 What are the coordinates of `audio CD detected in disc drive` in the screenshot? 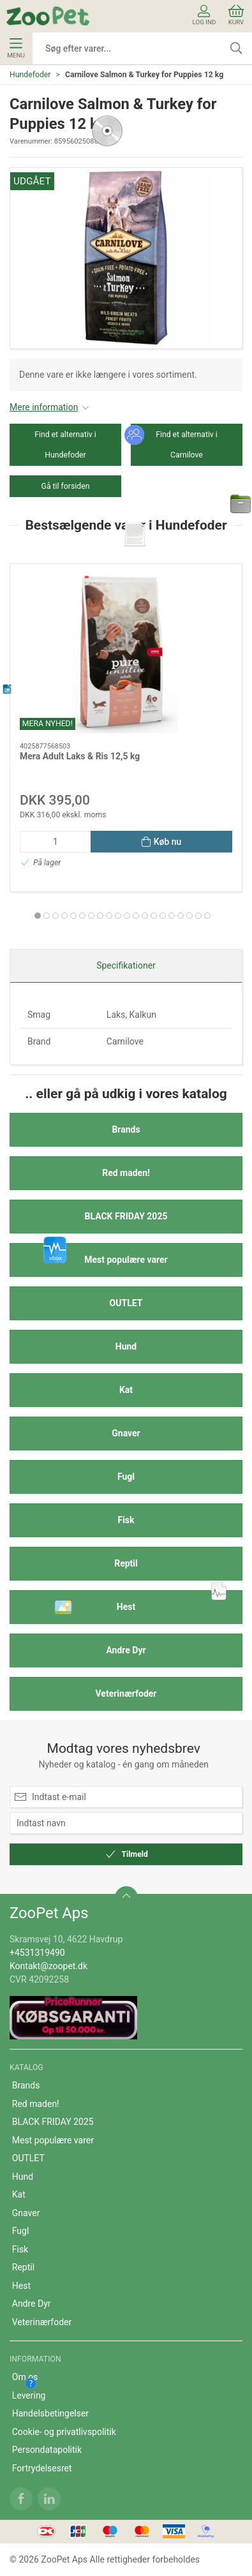 It's located at (107, 131).